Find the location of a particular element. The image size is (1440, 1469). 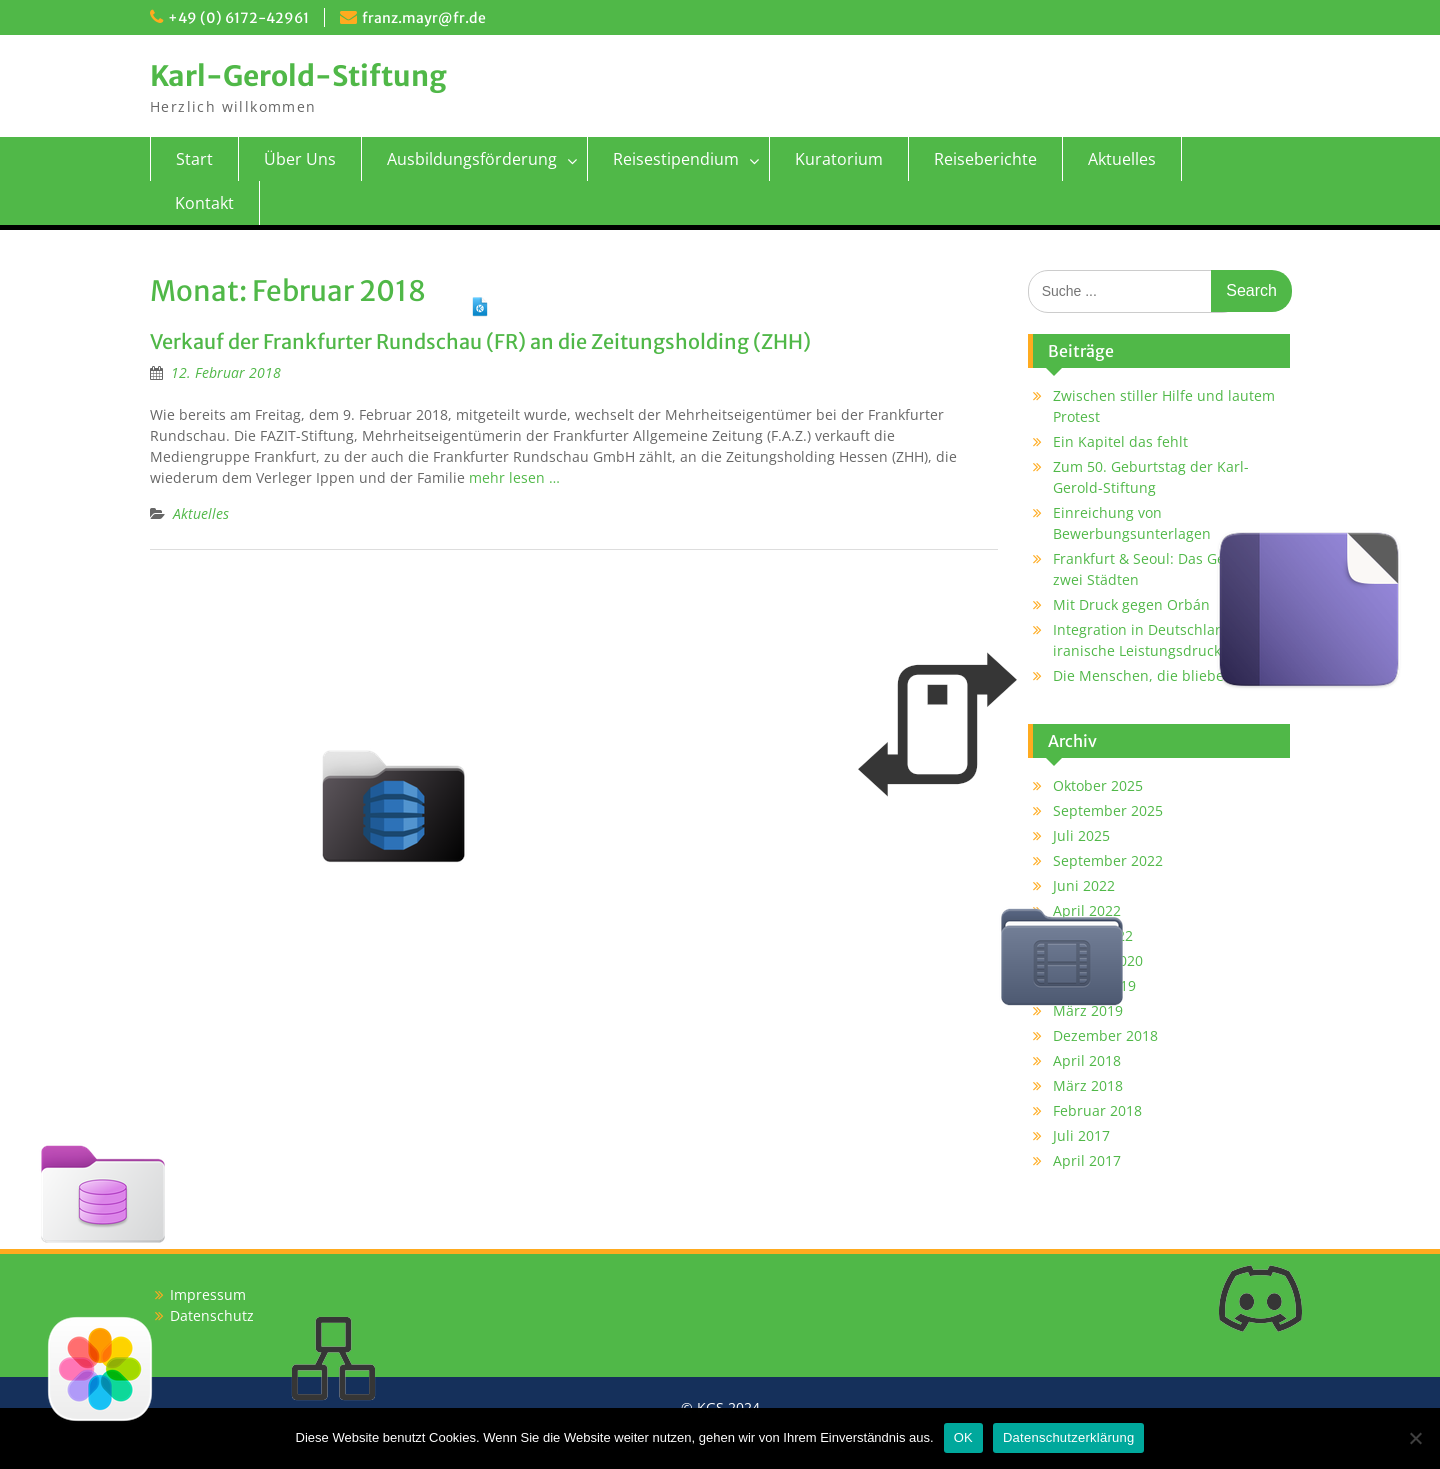

open shotwell photo manager is located at coordinates (100, 1369).